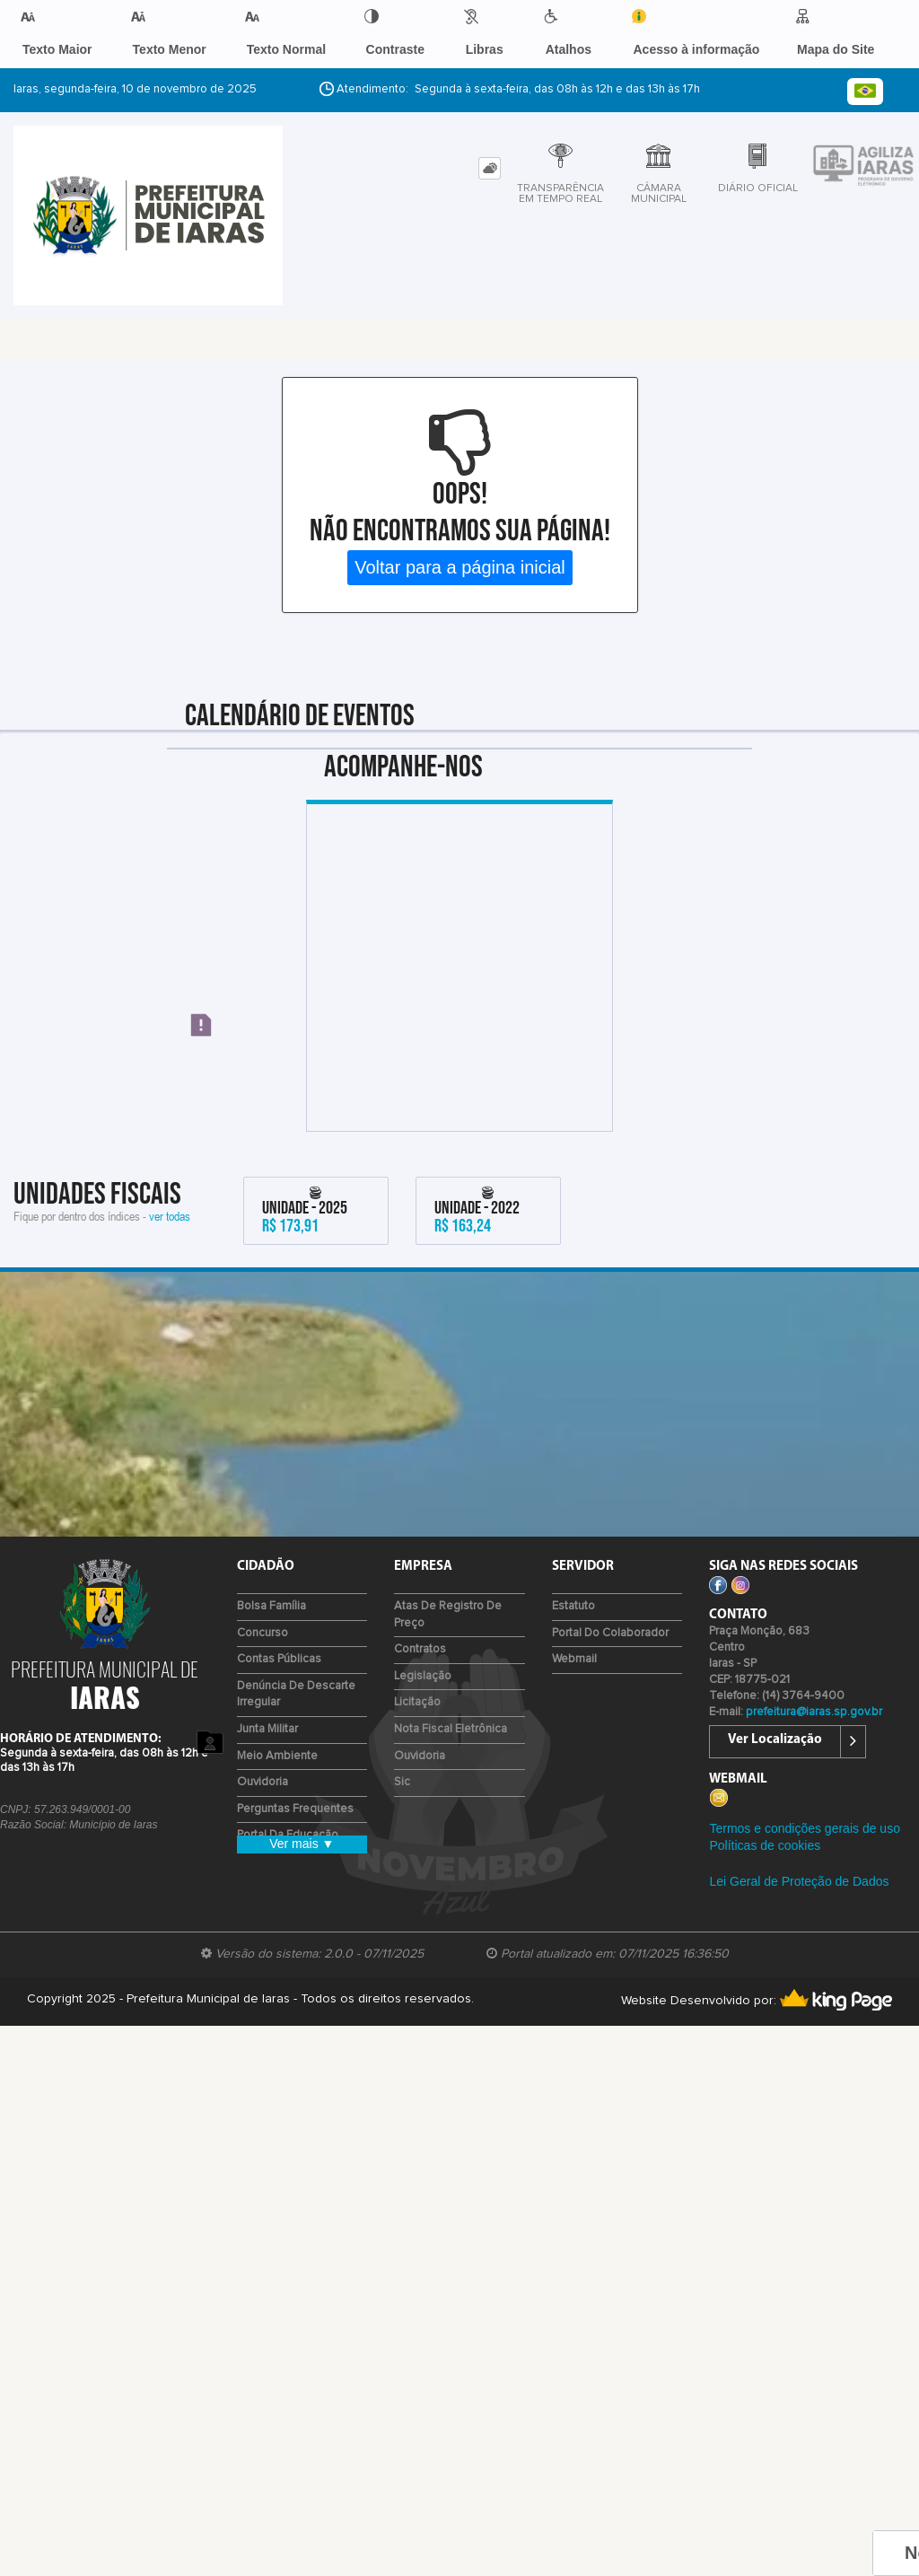  I want to click on file with warning or error status, so click(201, 1025).